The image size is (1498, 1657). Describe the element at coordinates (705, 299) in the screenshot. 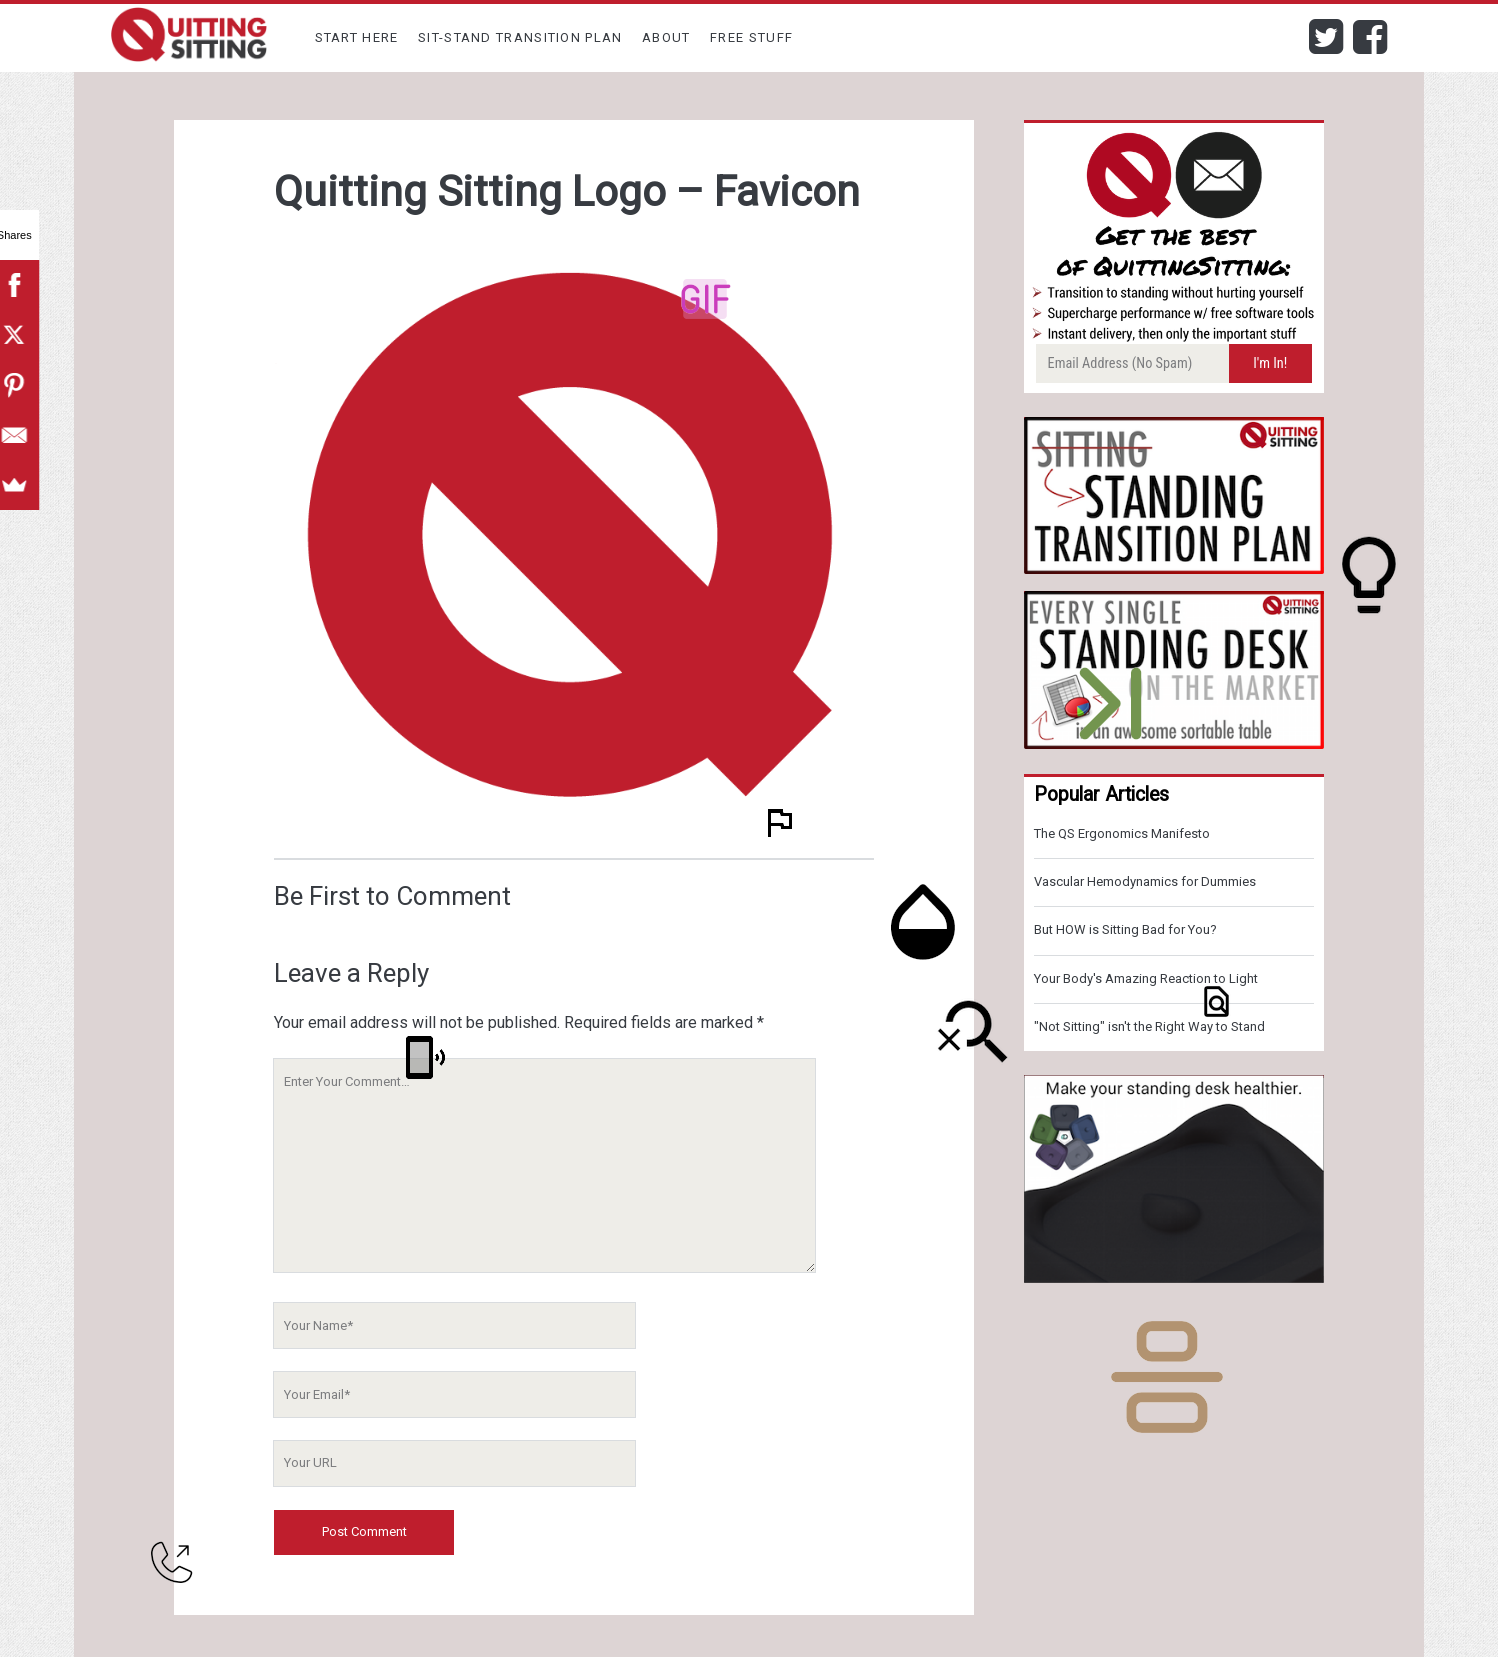

I see `insert a gif into your message` at that location.